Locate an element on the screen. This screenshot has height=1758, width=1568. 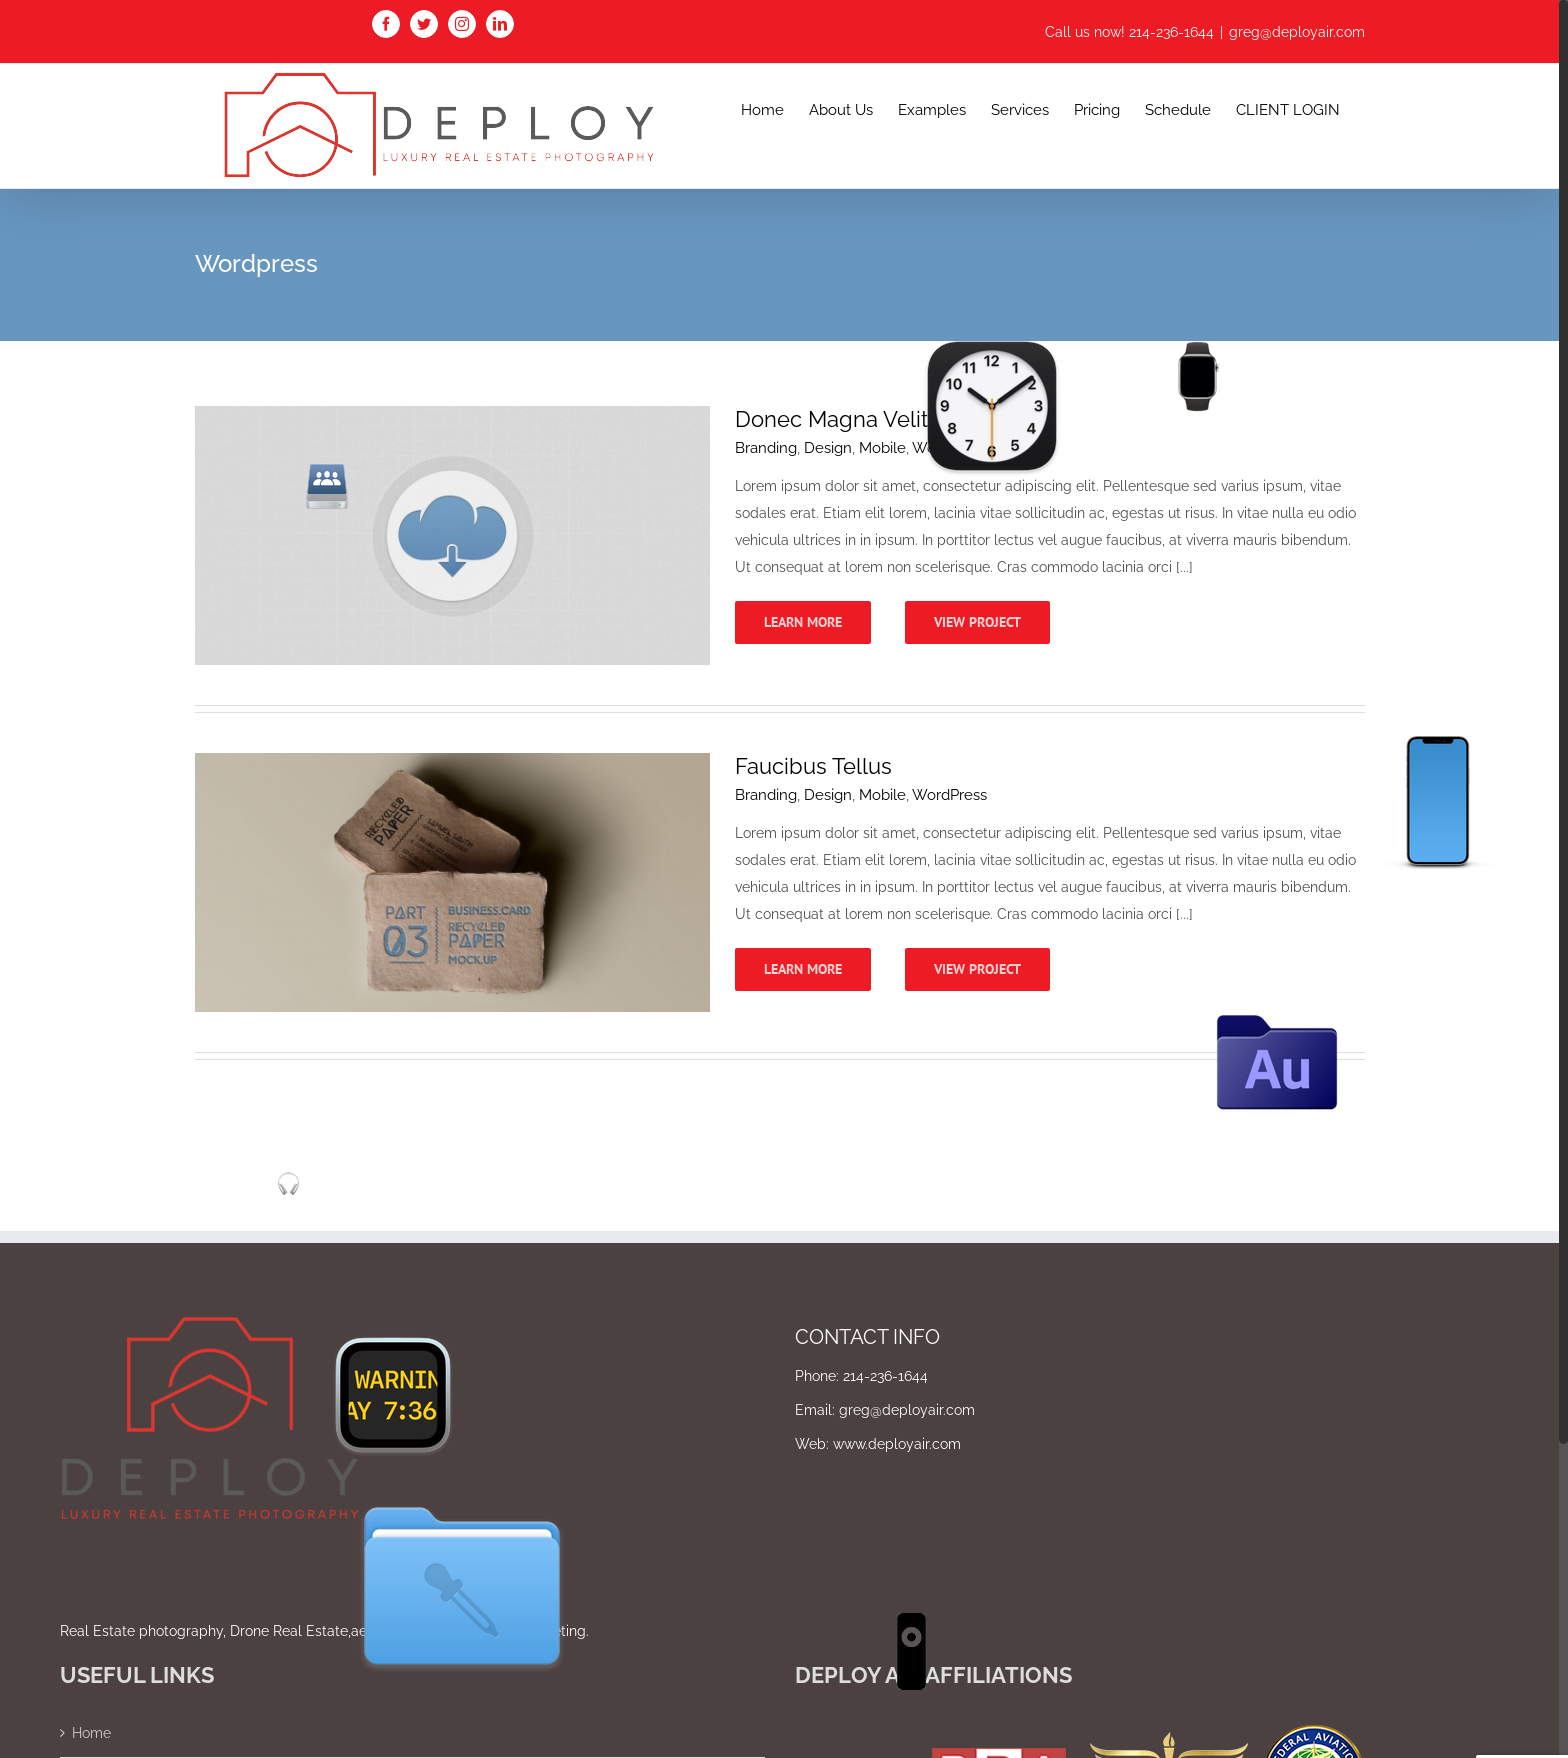
folder containing color picker or eyedropper tool assets is located at coordinates (462, 1586).